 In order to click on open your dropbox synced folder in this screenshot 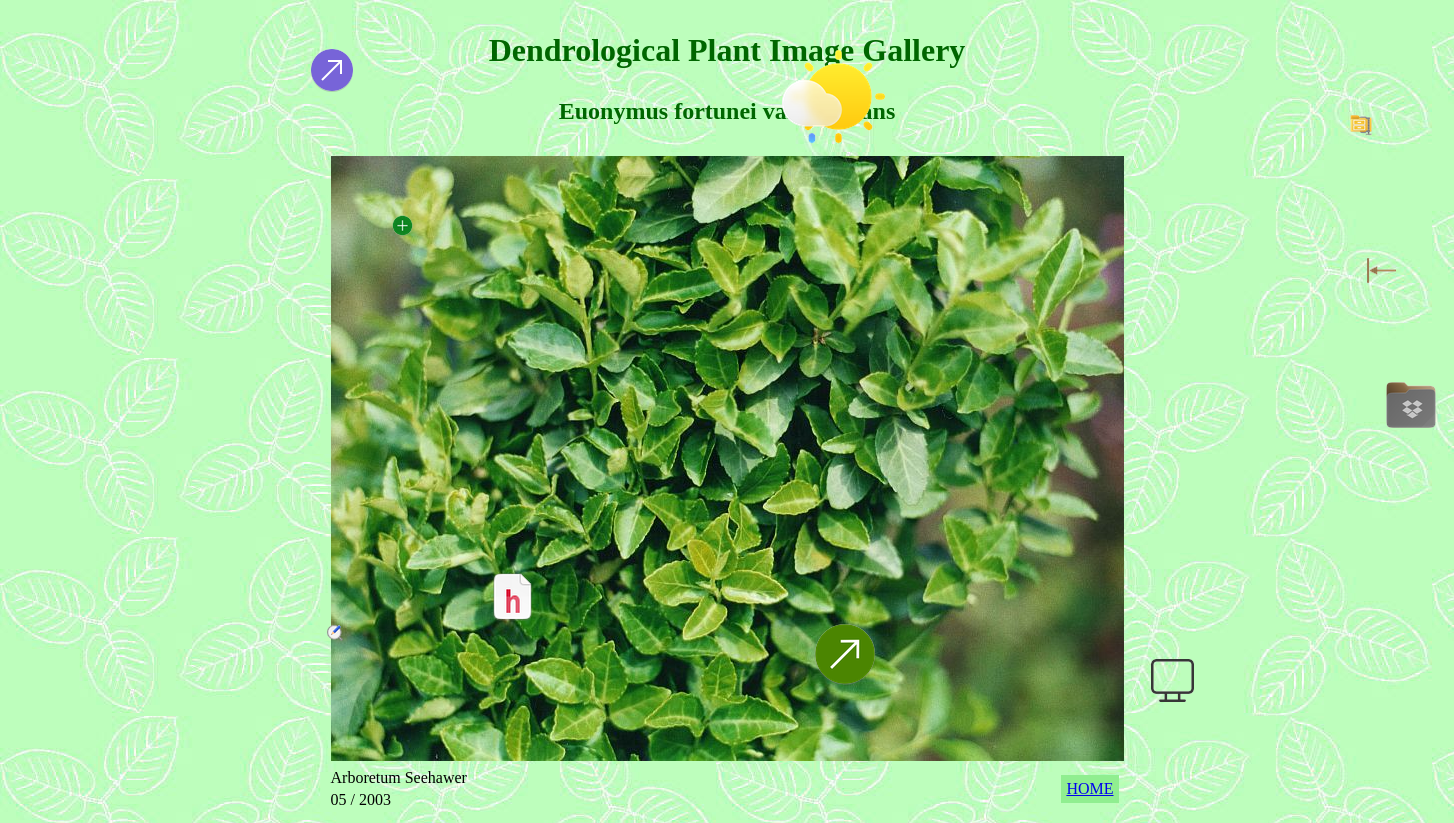, I will do `click(1411, 405)`.